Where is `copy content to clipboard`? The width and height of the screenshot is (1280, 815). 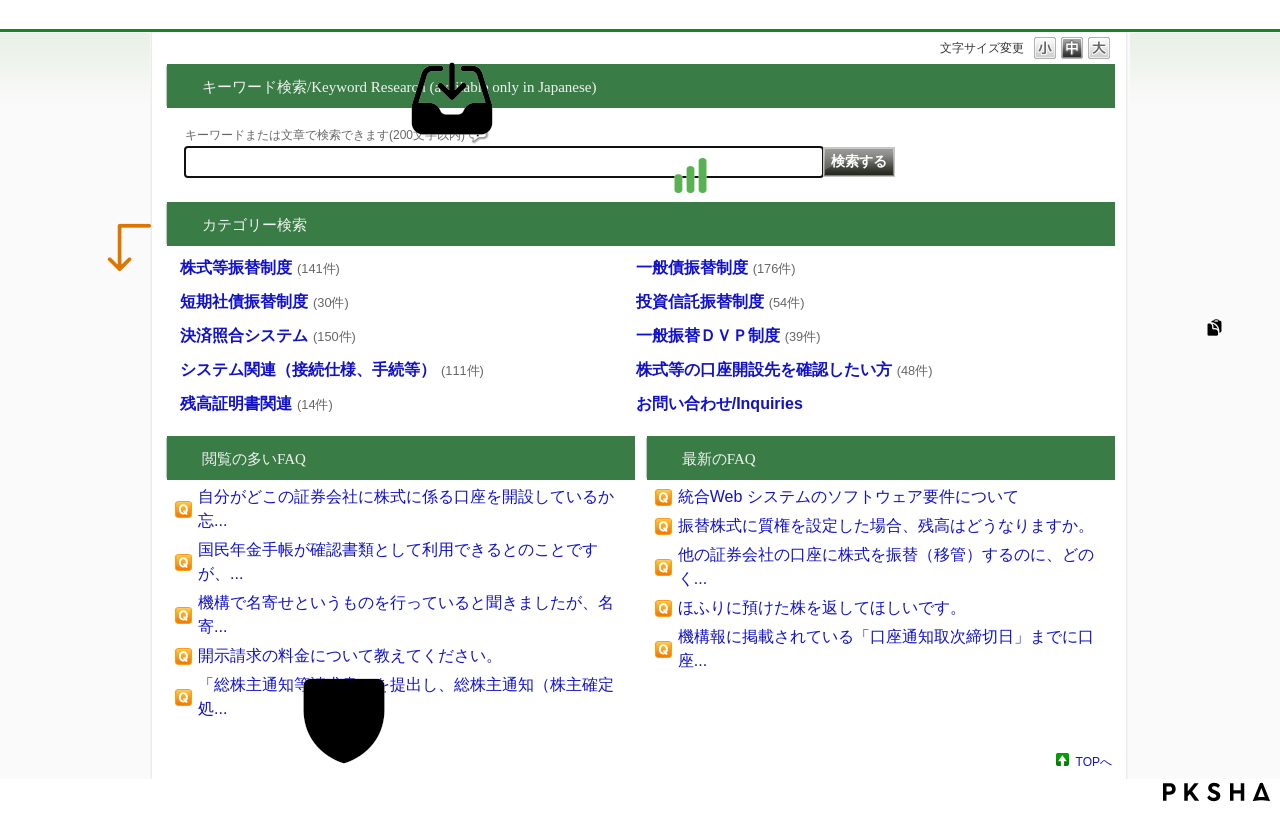
copy content to clipboard is located at coordinates (1214, 327).